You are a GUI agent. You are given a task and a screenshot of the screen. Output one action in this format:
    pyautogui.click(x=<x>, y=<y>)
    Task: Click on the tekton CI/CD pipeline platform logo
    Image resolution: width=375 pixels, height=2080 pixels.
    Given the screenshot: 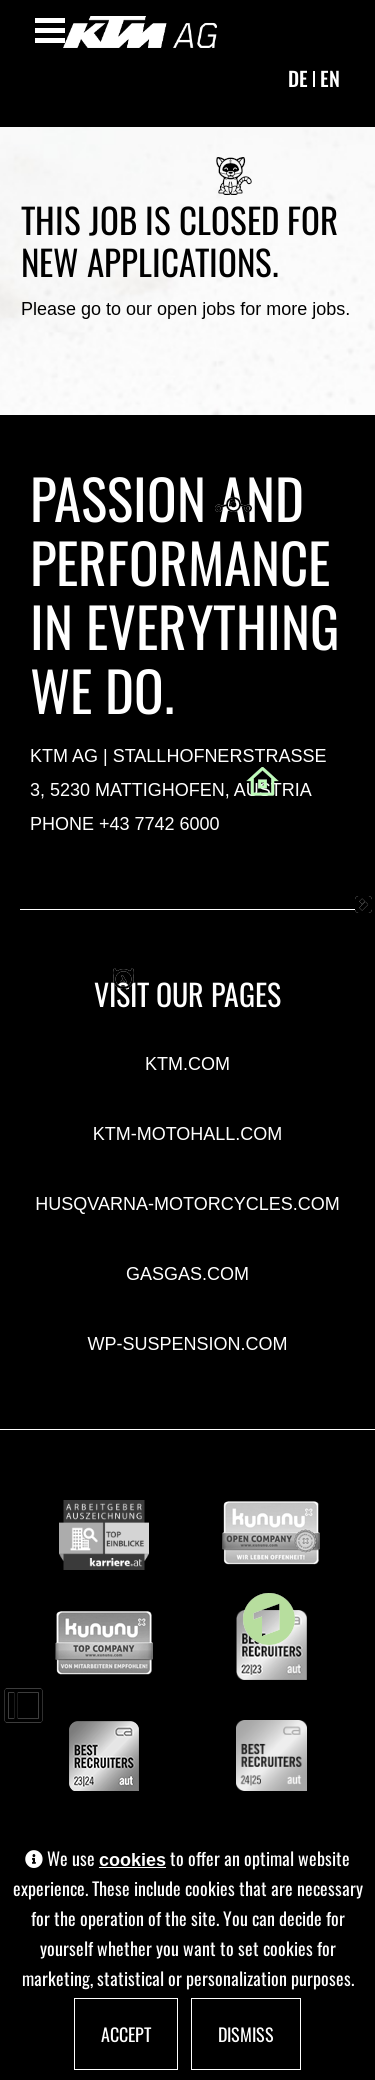 What is the action you would take?
    pyautogui.click(x=234, y=176)
    